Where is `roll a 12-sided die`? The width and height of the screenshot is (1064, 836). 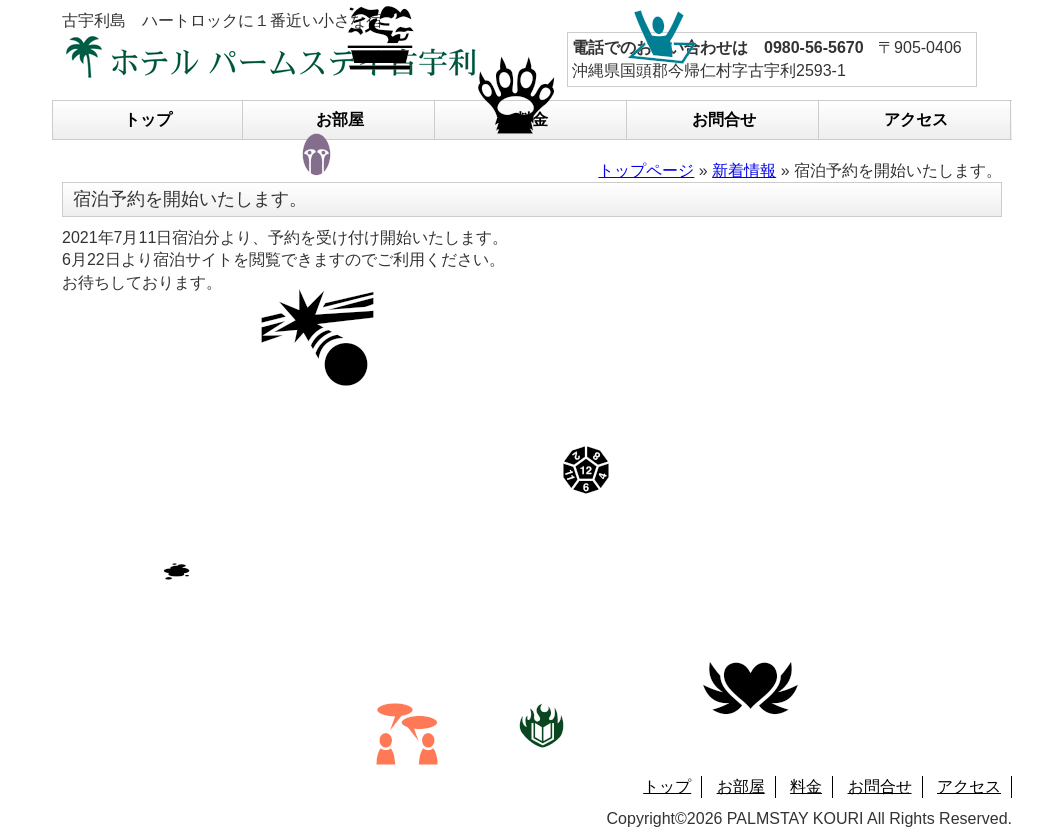 roll a 12-sided die is located at coordinates (586, 470).